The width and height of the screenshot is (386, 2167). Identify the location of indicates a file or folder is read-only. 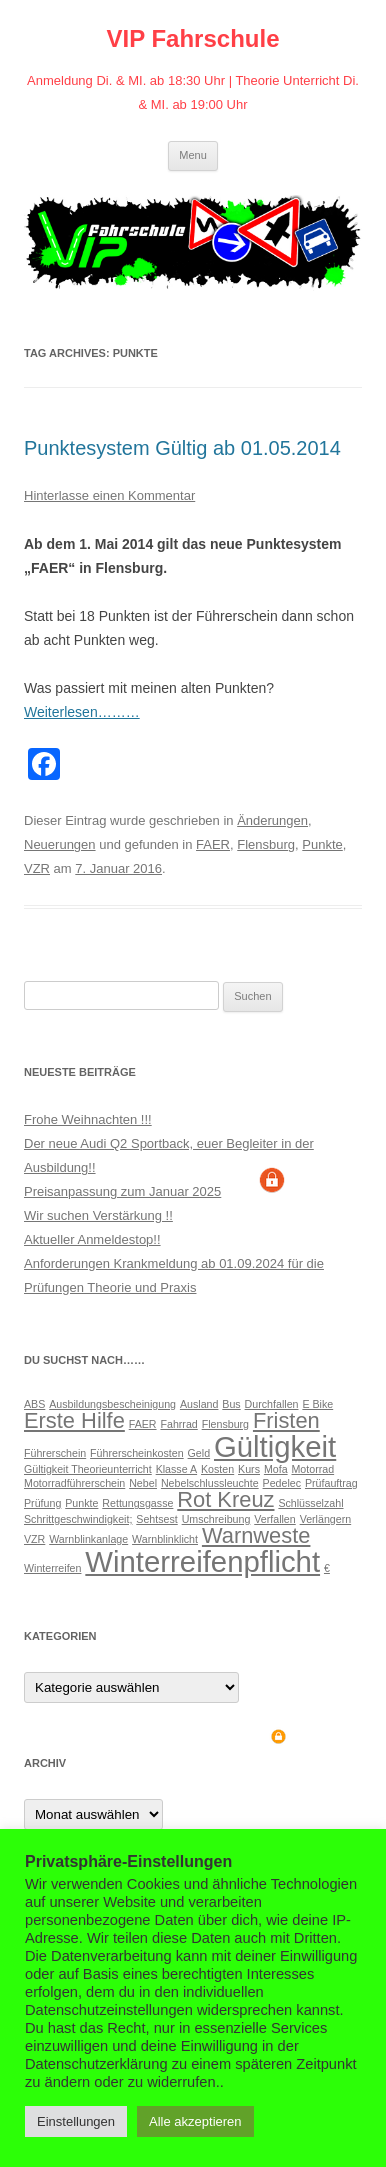
(278, 1736).